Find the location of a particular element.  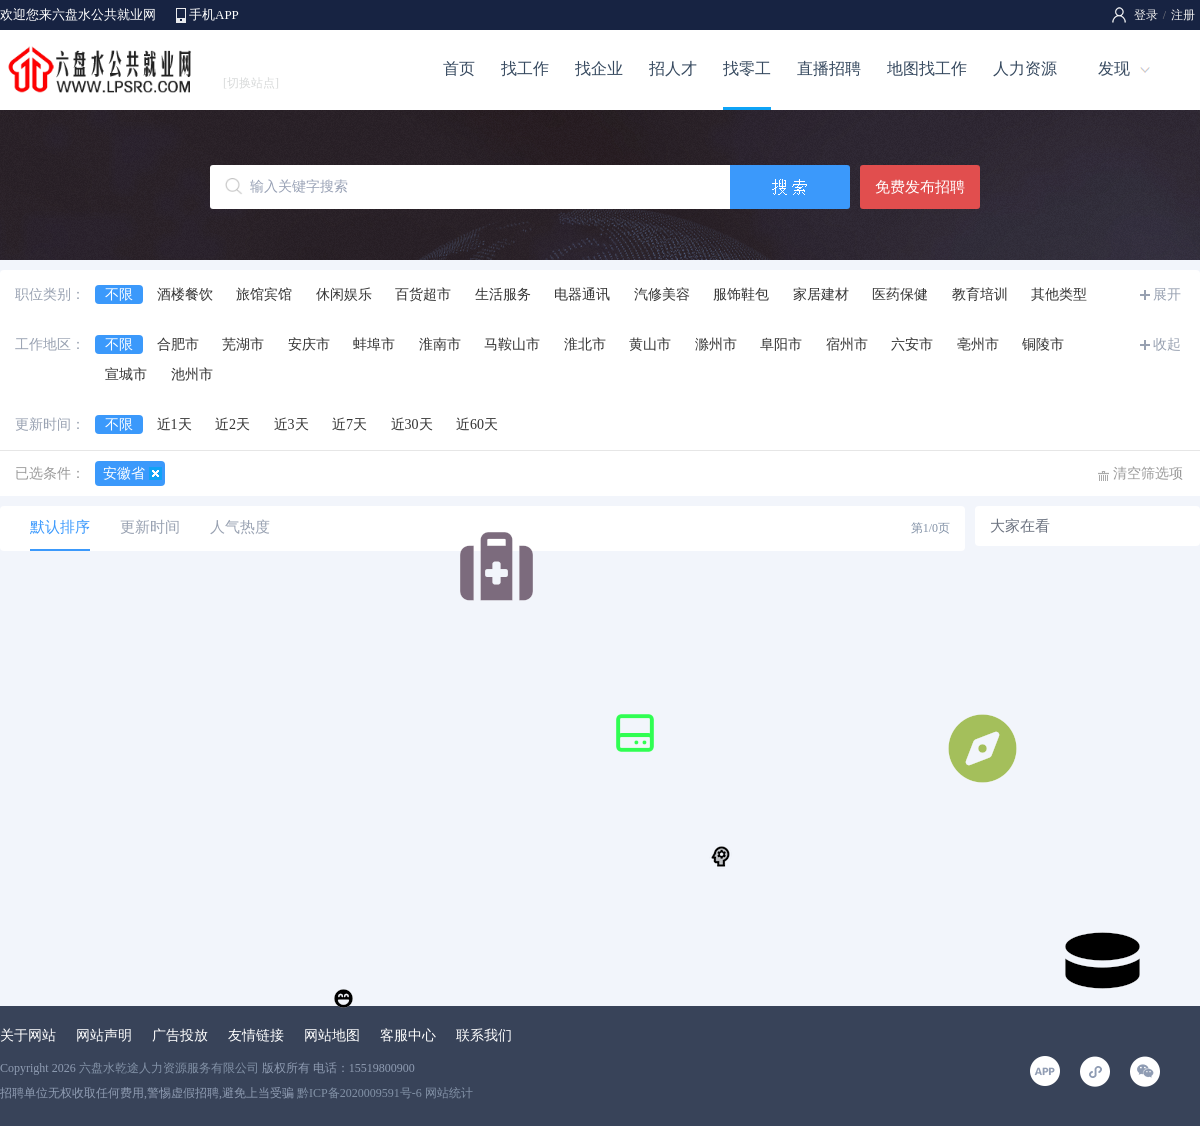

add a reaction to a message is located at coordinates (343, 998).